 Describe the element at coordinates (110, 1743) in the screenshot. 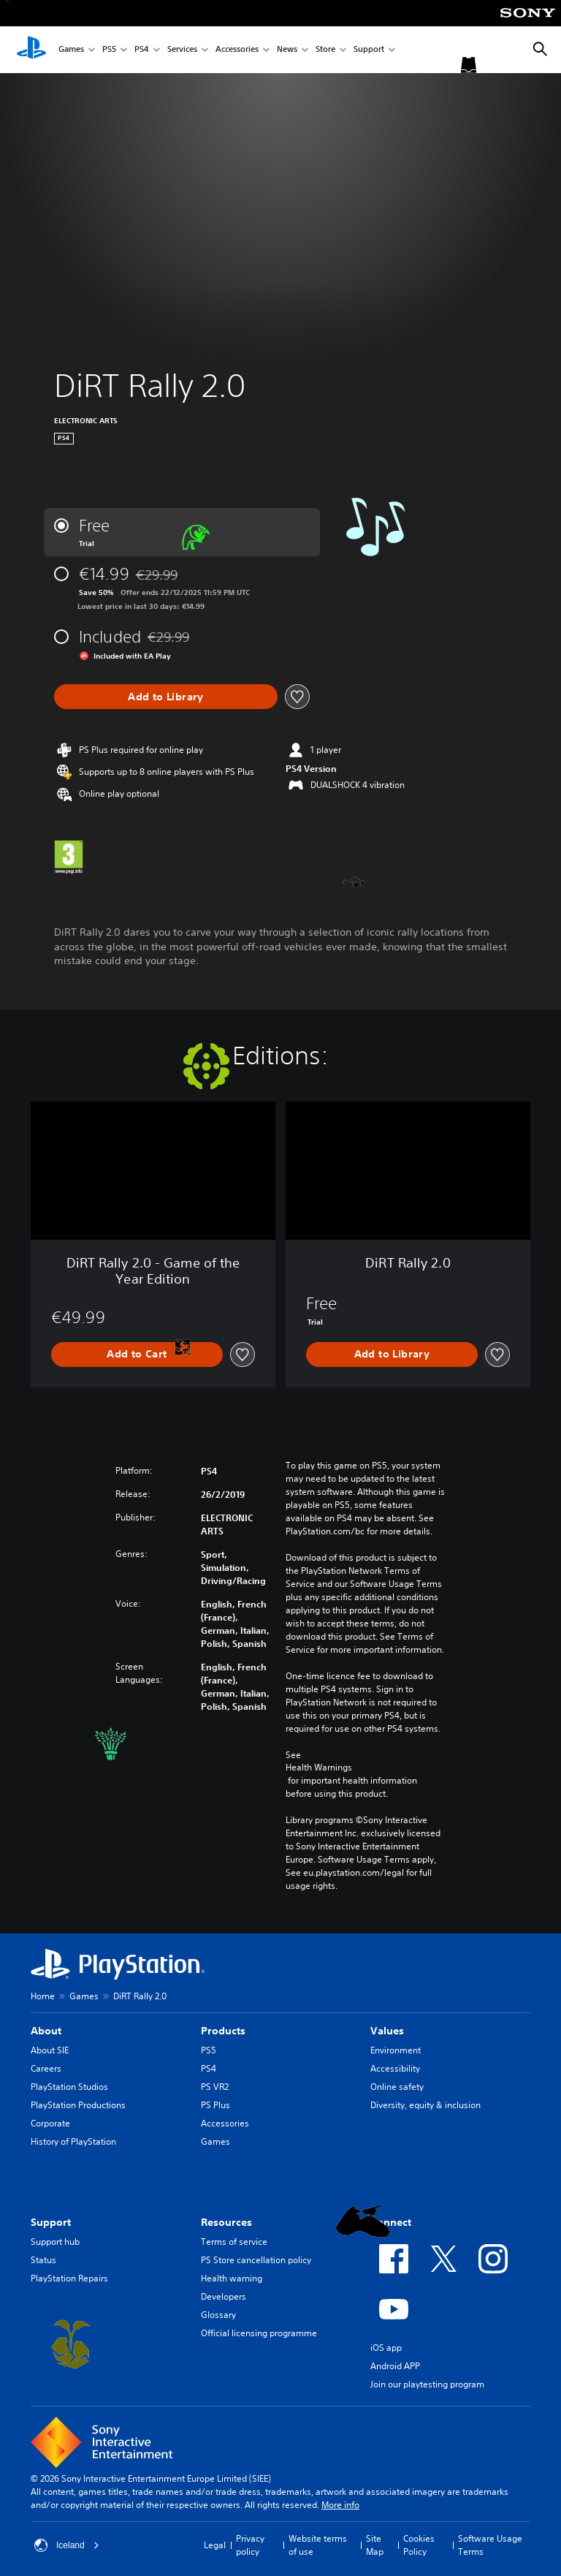

I see `represents farming or agriculture in a game interface` at that location.